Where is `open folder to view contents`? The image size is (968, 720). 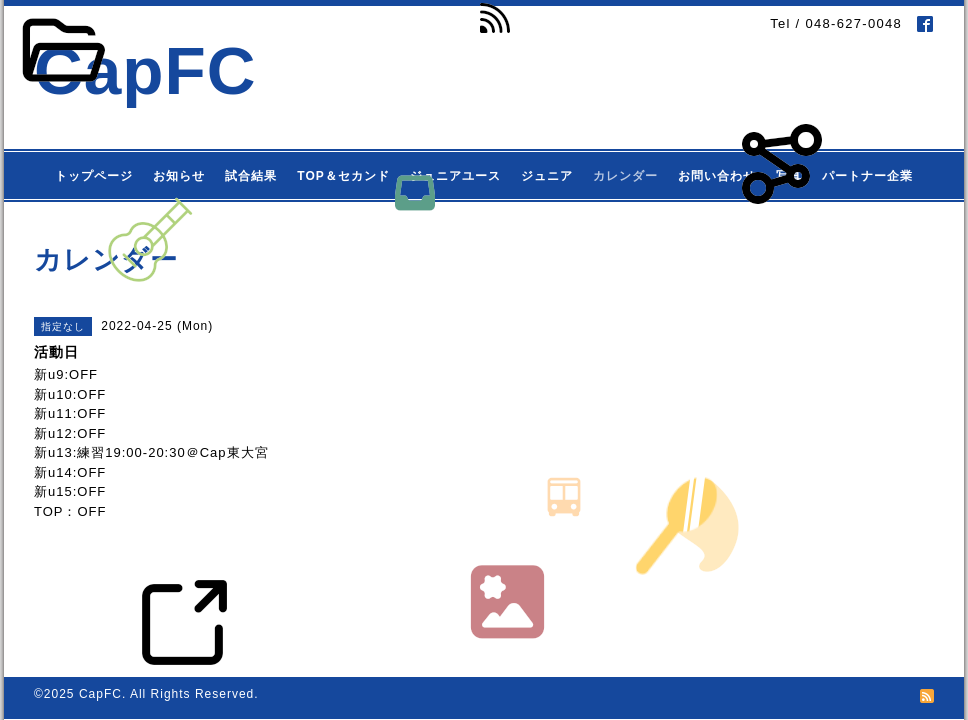
open folder to view contents is located at coordinates (61, 52).